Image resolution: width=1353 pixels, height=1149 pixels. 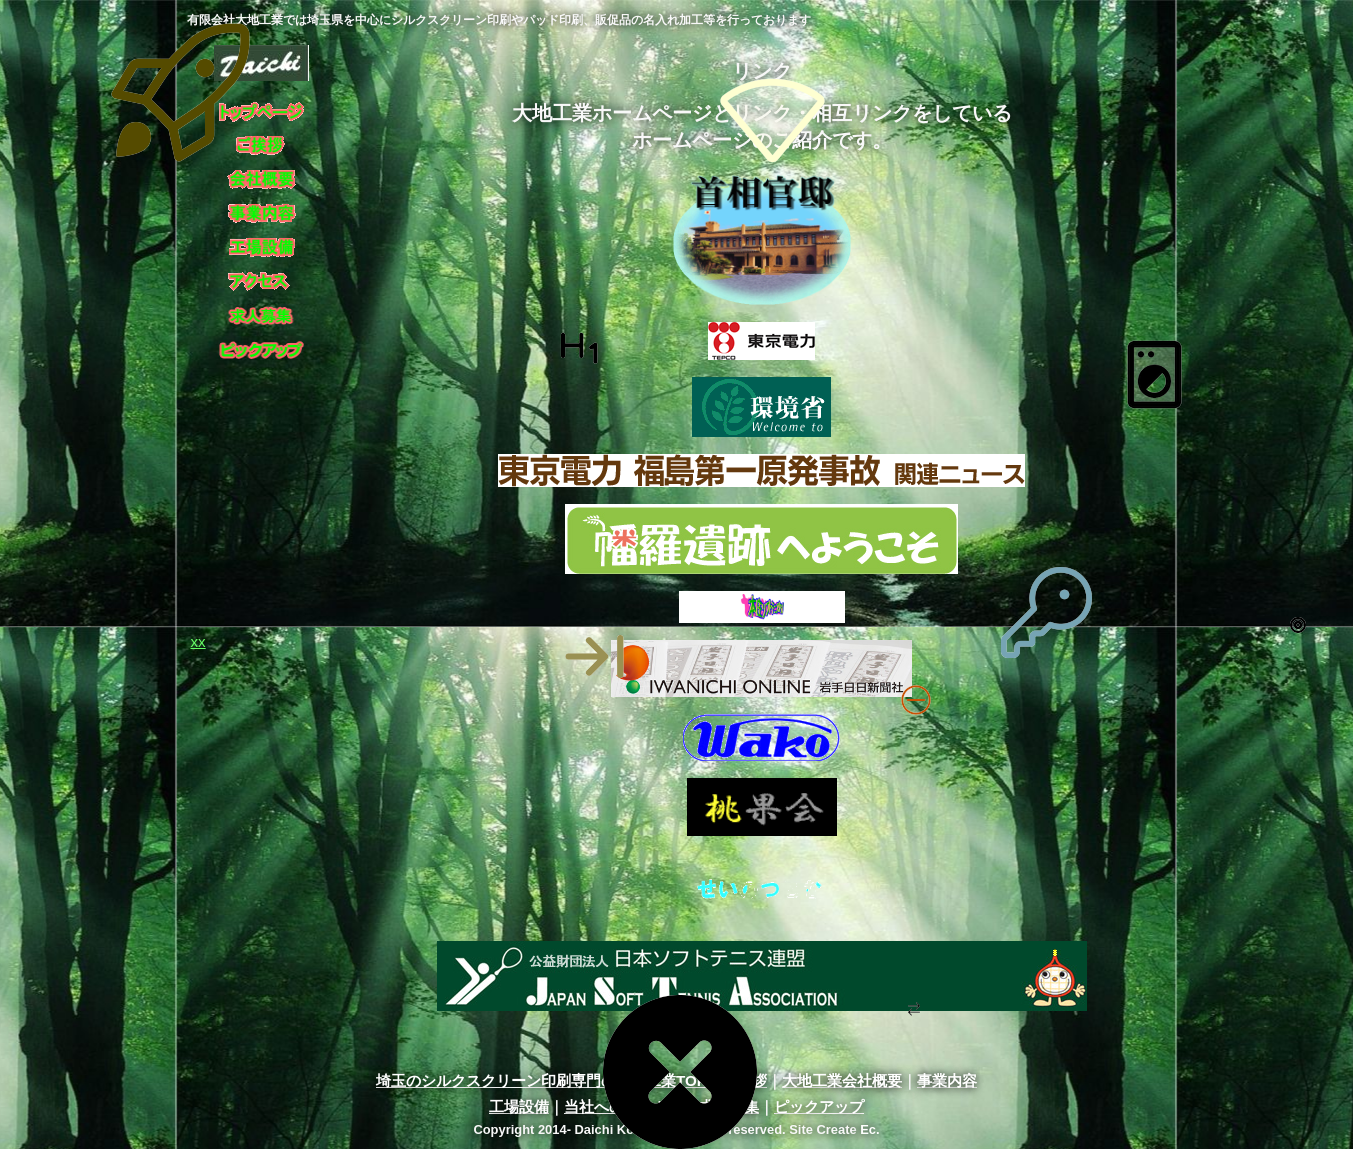 I want to click on find nearby laundromat or laundry services, so click(x=1154, y=374).